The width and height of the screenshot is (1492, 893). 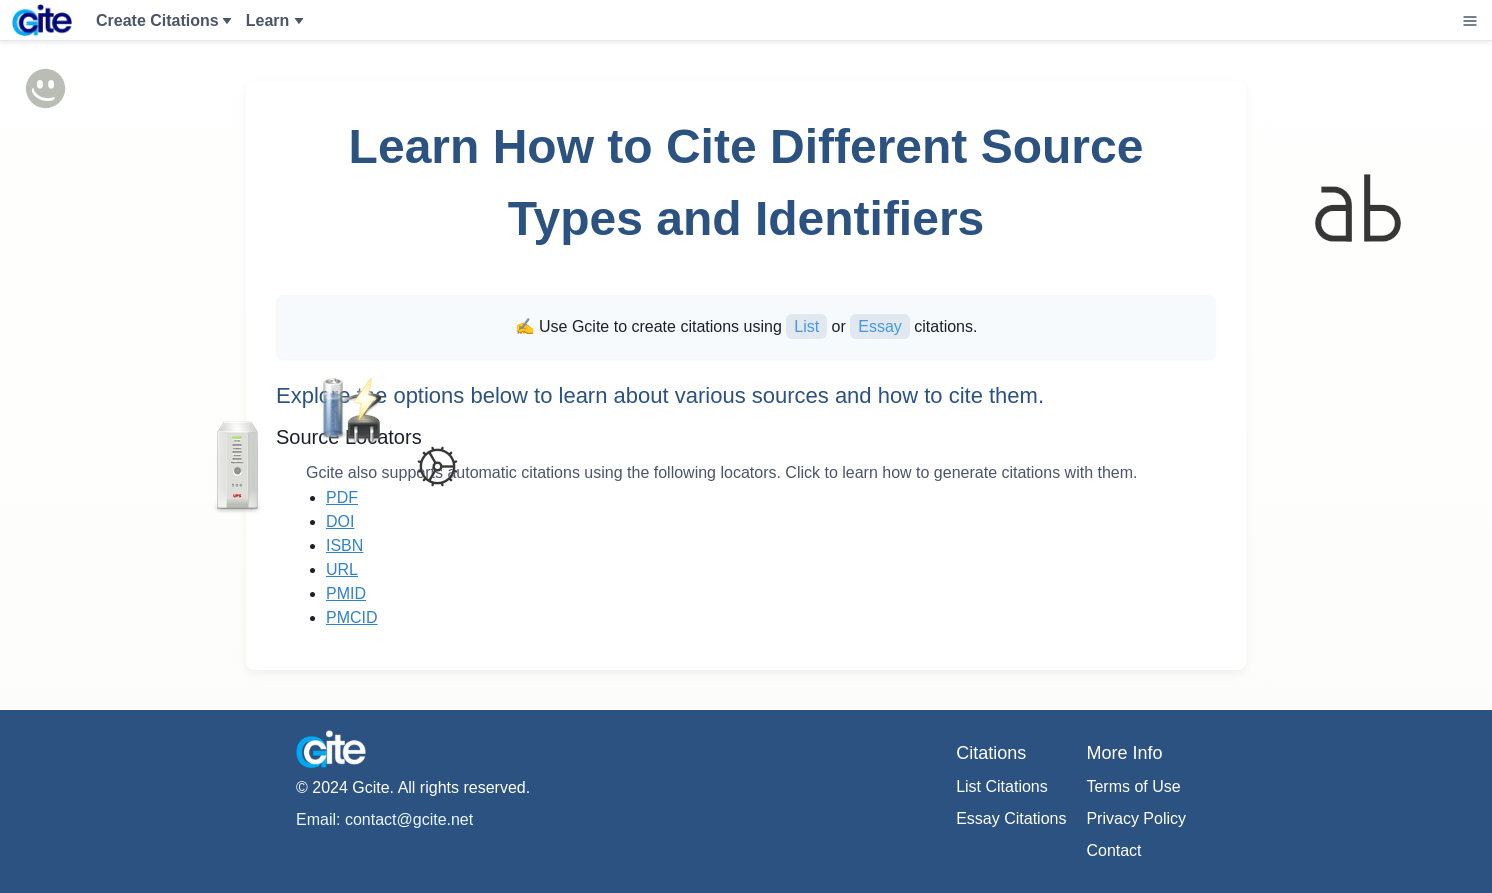 I want to click on indicates battery is charging with good charge level, so click(x=349, y=409).